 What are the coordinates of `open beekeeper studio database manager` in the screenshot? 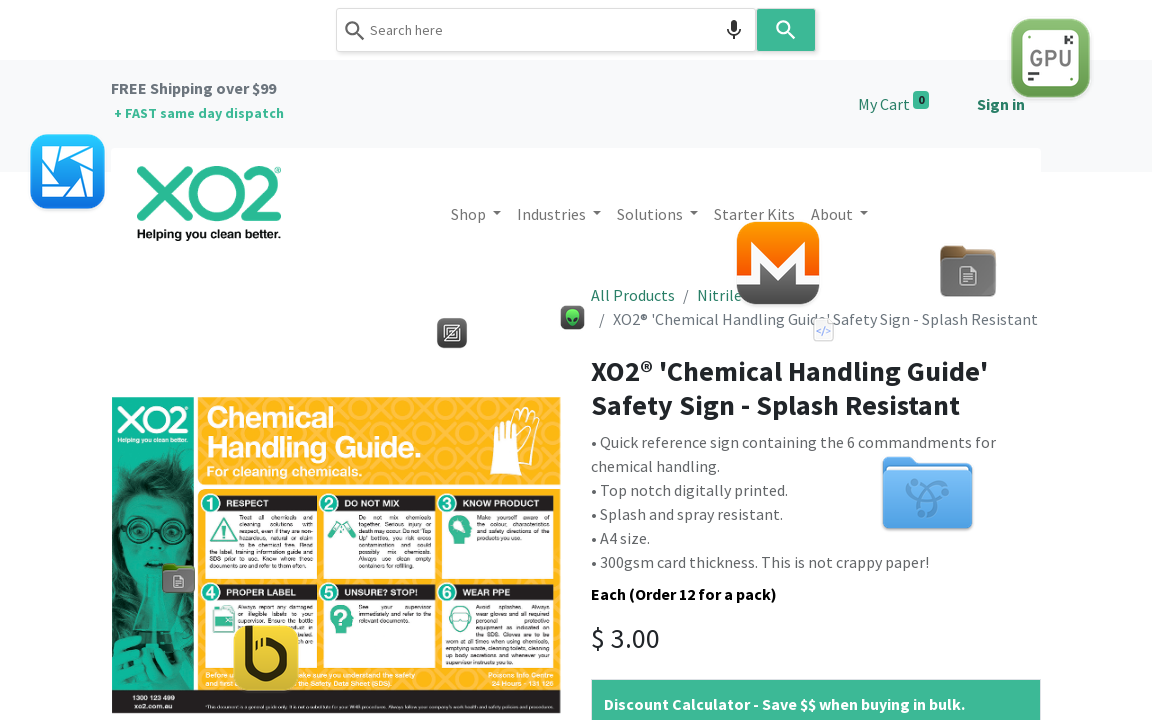 It's located at (266, 658).